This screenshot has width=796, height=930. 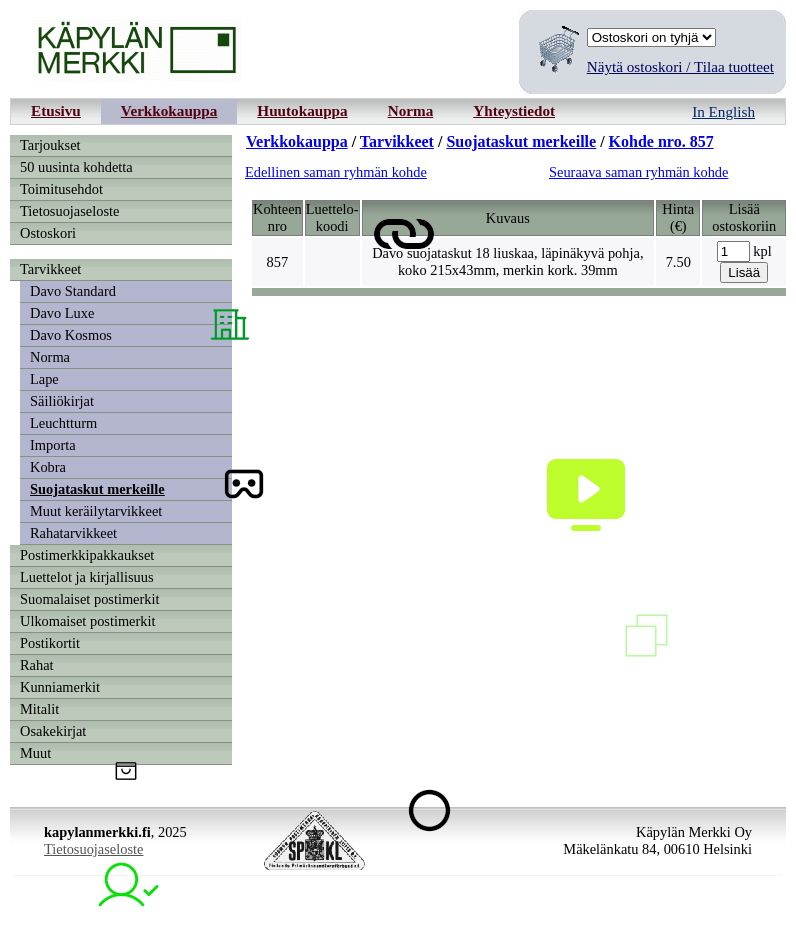 I want to click on view office or workplace location, so click(x=228, y=324).